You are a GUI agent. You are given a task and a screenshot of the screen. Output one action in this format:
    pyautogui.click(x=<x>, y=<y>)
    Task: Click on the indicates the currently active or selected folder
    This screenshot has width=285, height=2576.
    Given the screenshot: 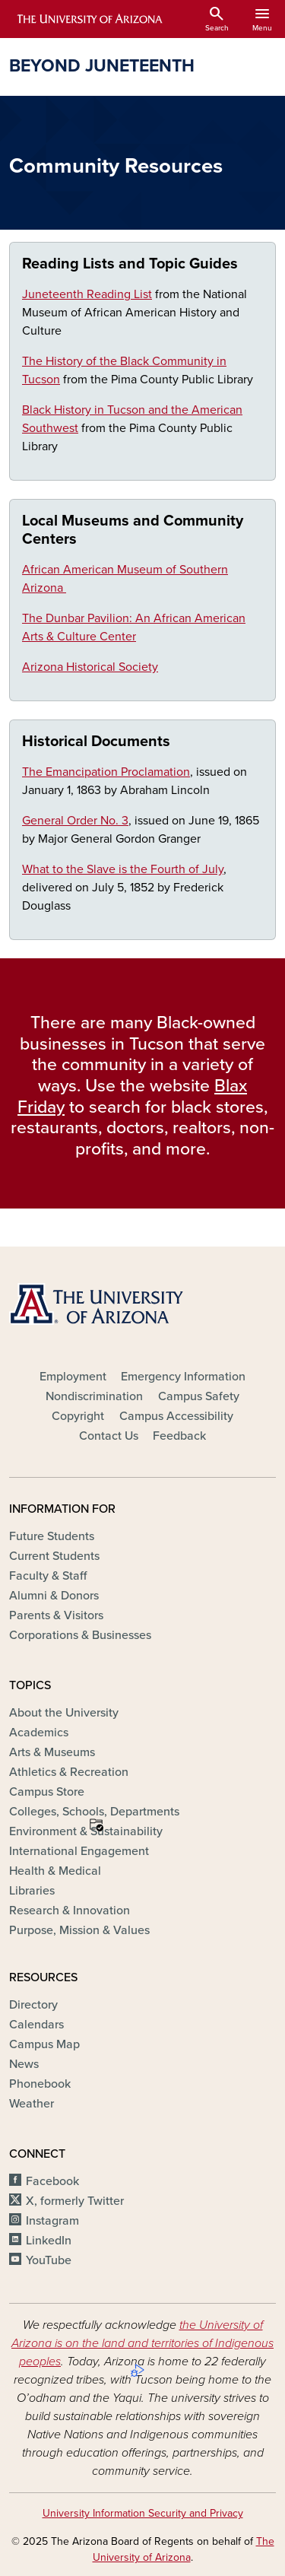 What is the action you would take?
    pyautogui.click(x=96, y=1824)
    